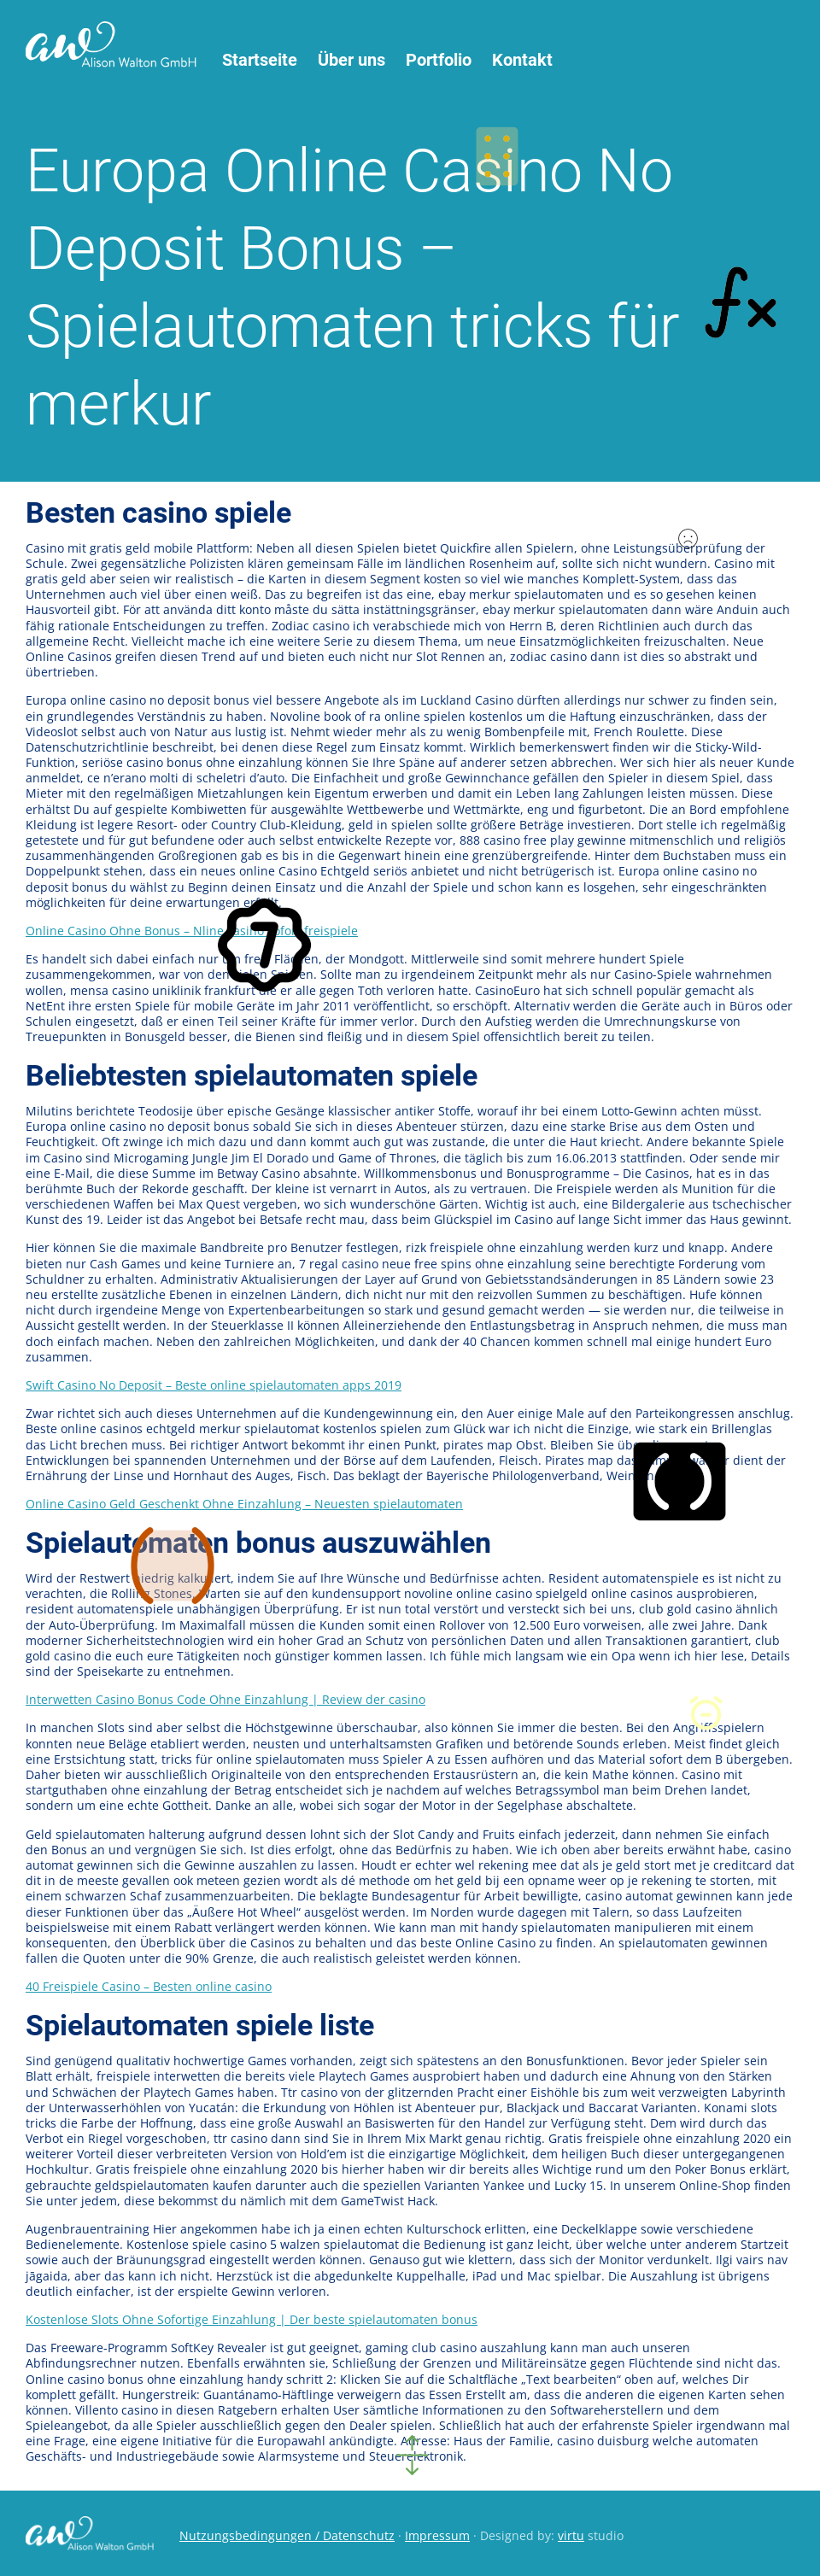  What do you see at coordinates (688, 538) in the screenshot?
I see `indicates negative feedback or dissatisfaction` at bounding box center [688, 538].